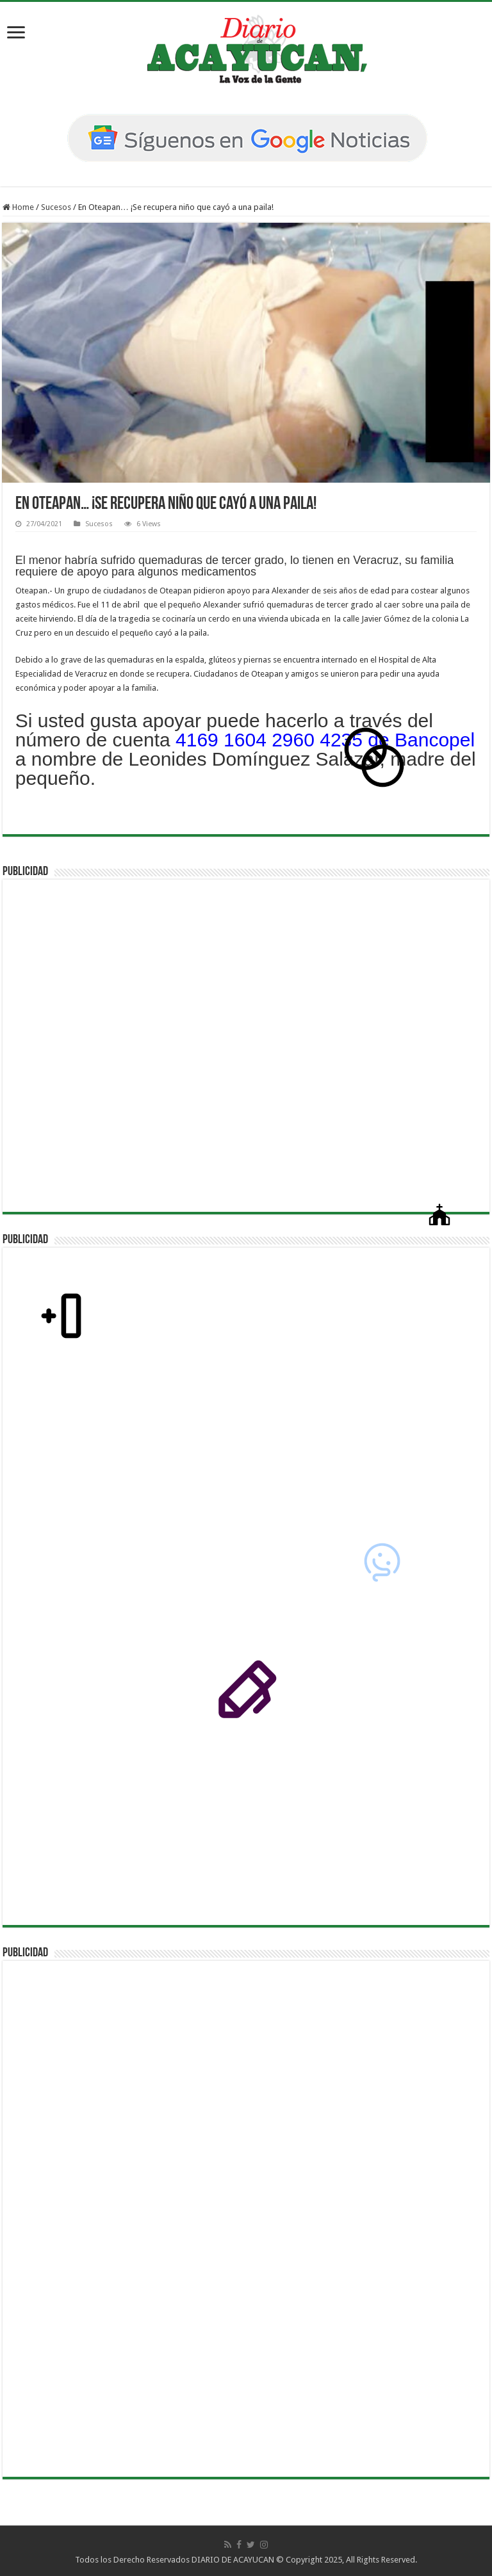  Describe the element at coordinates (374, 757) in the screenshot. I see `apply intersection operation to selected shapes` at that location.